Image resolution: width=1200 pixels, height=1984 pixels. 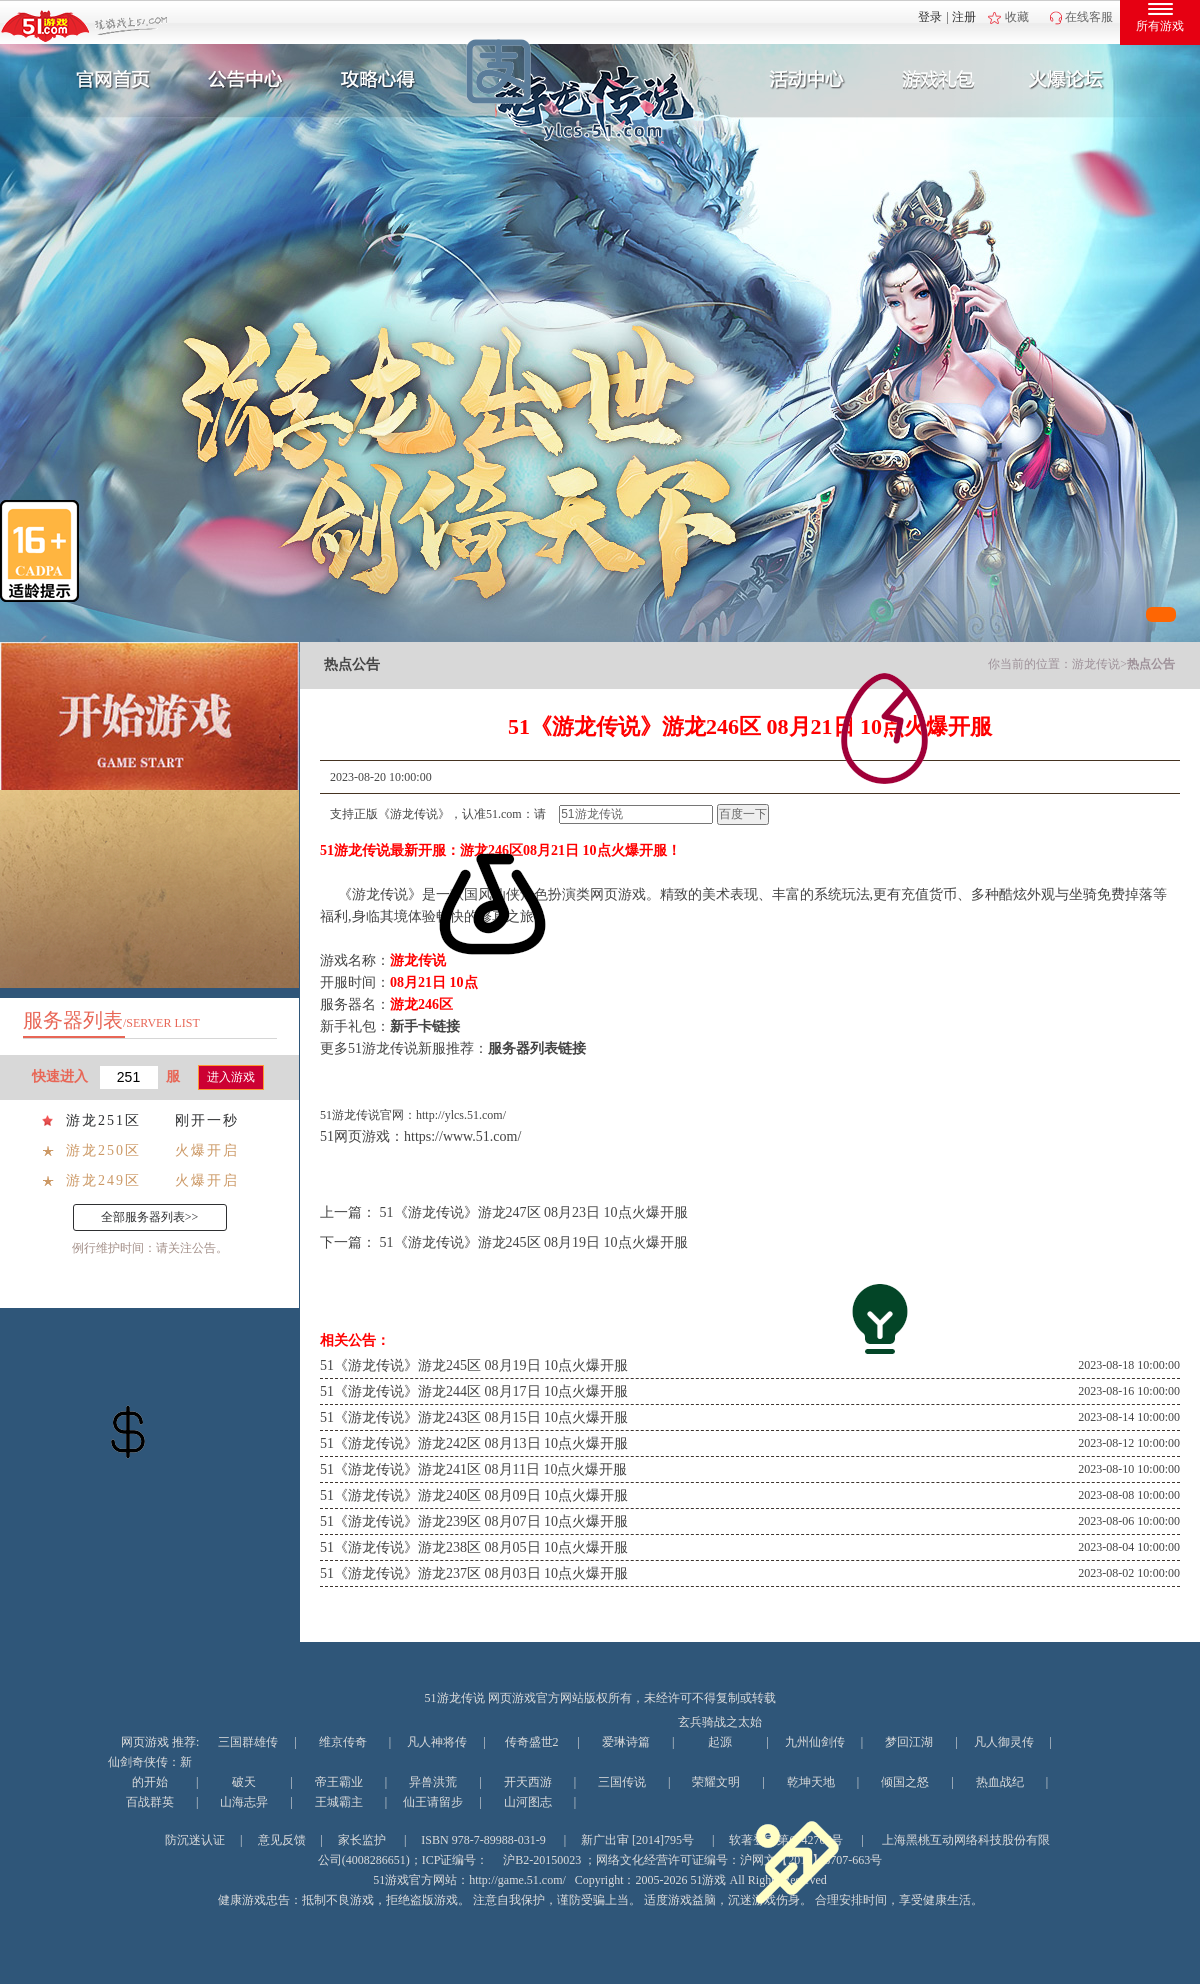 I want to click on pay with alipay, so click(x=498, y=71).